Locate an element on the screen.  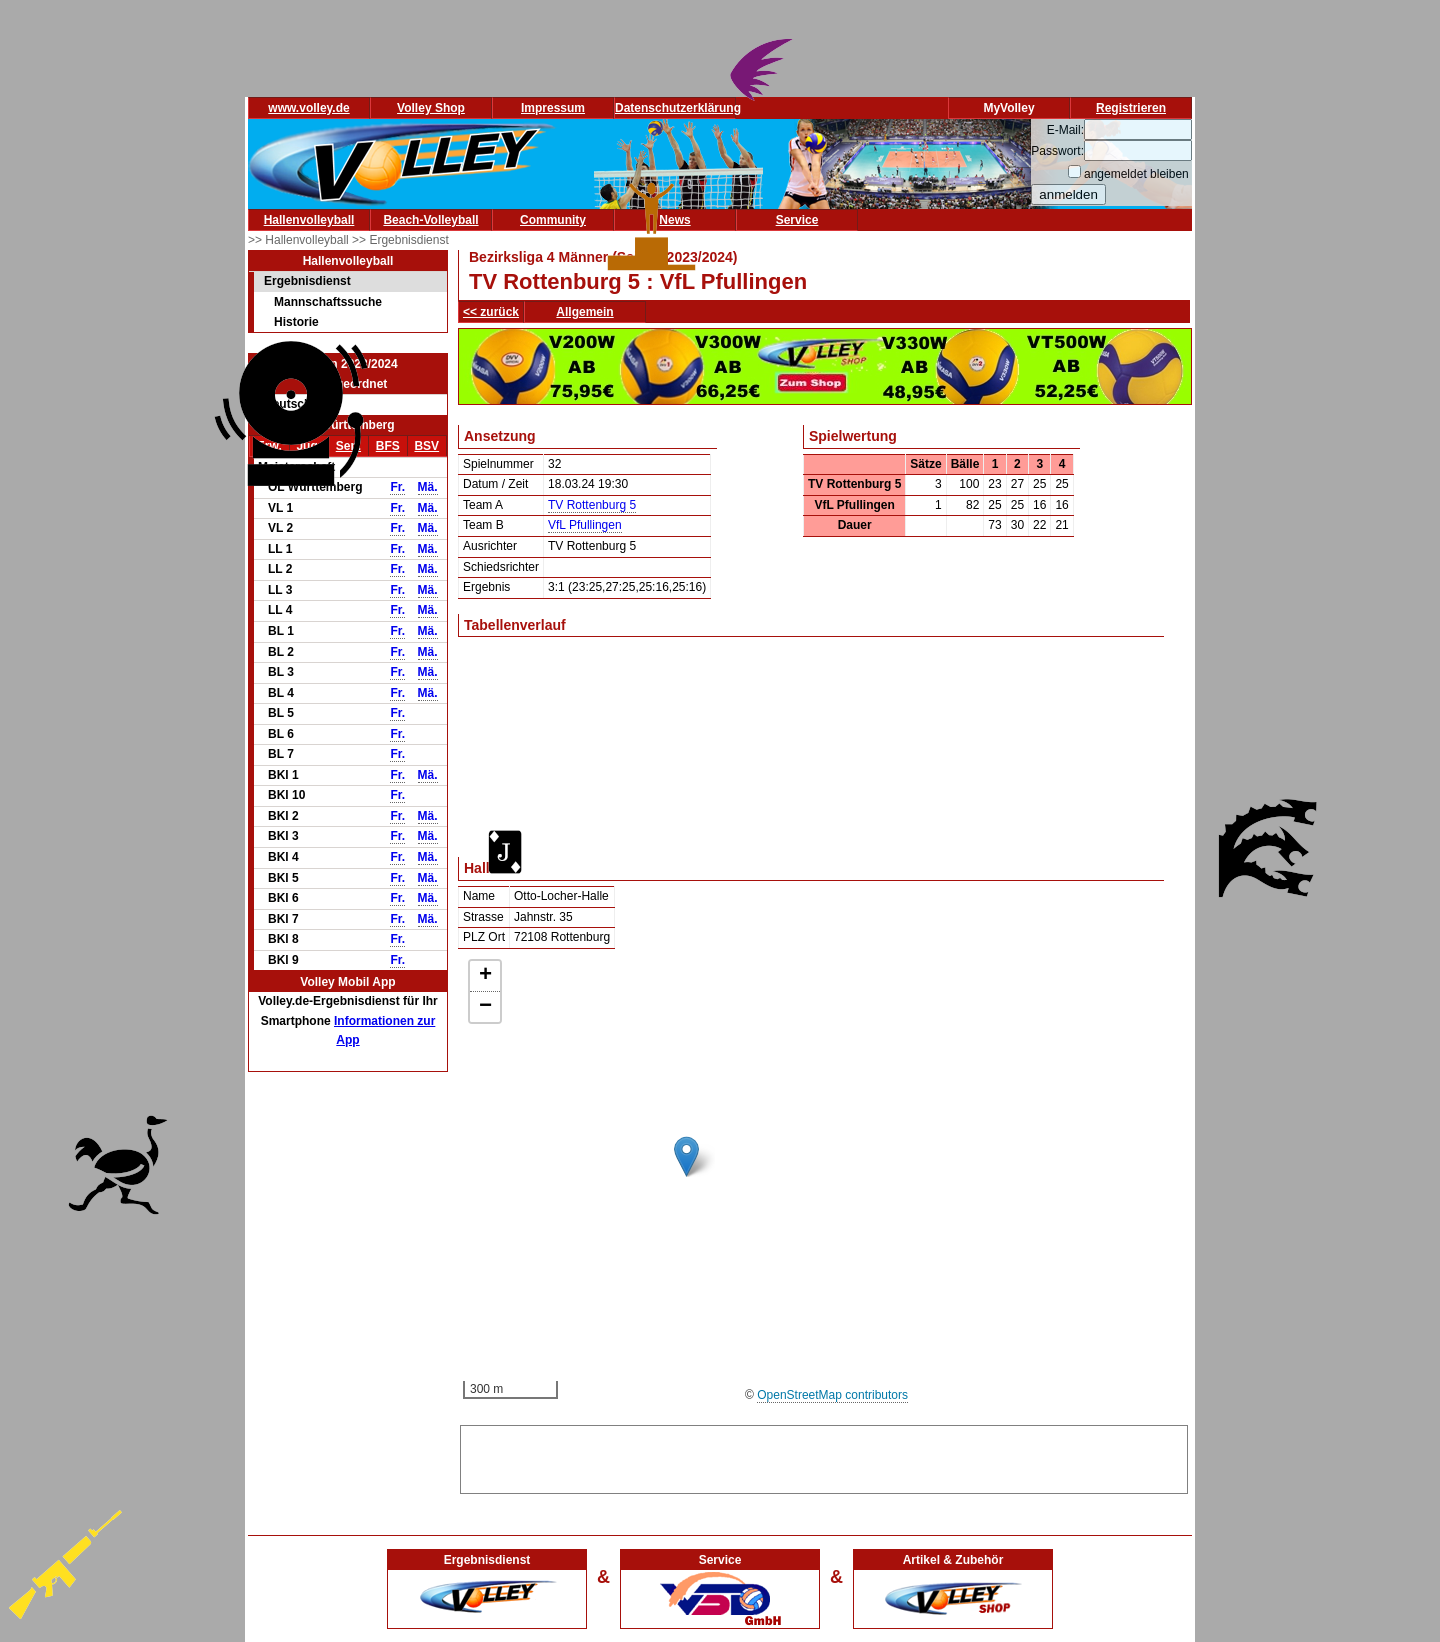
view competition rankings or leaderboard is located at coordinates (651, 226).